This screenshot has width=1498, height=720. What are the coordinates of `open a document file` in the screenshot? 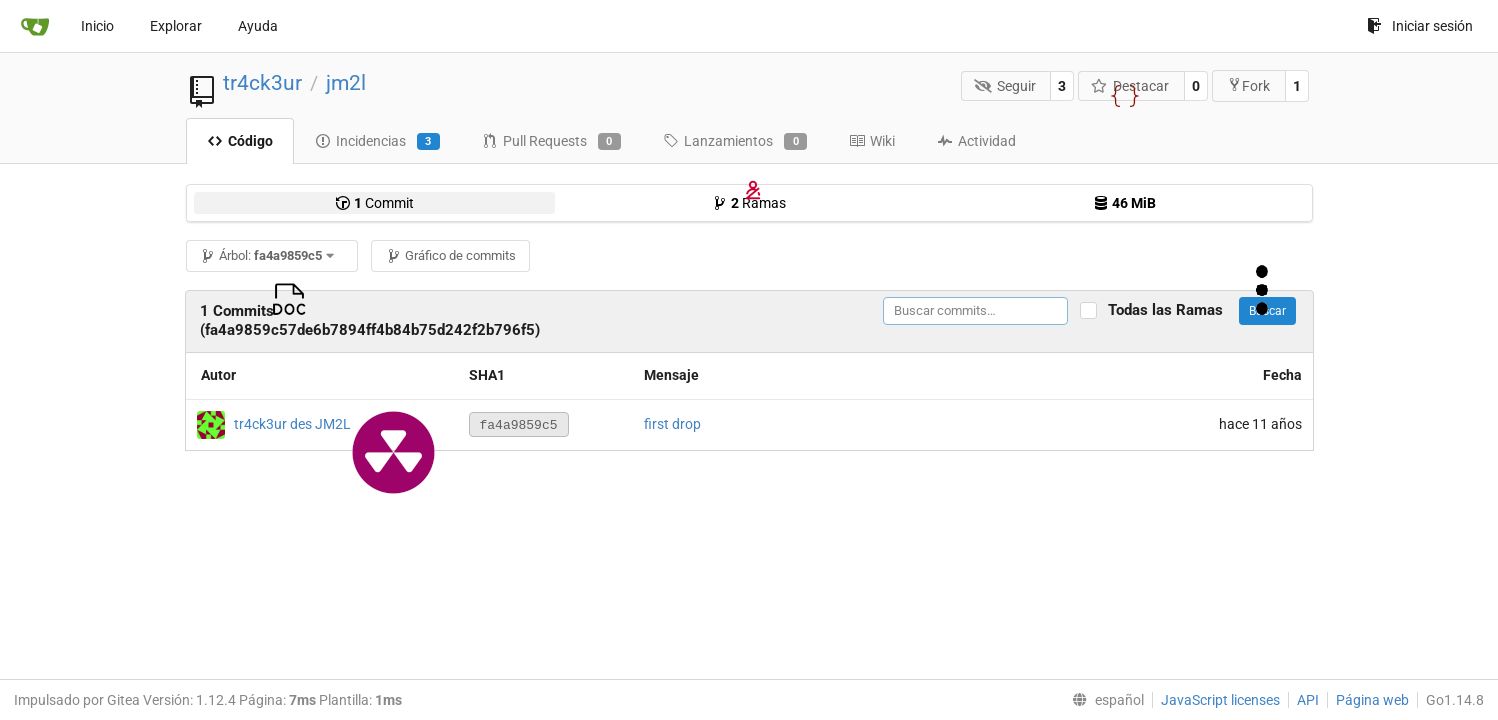 It's located at (289, 300).